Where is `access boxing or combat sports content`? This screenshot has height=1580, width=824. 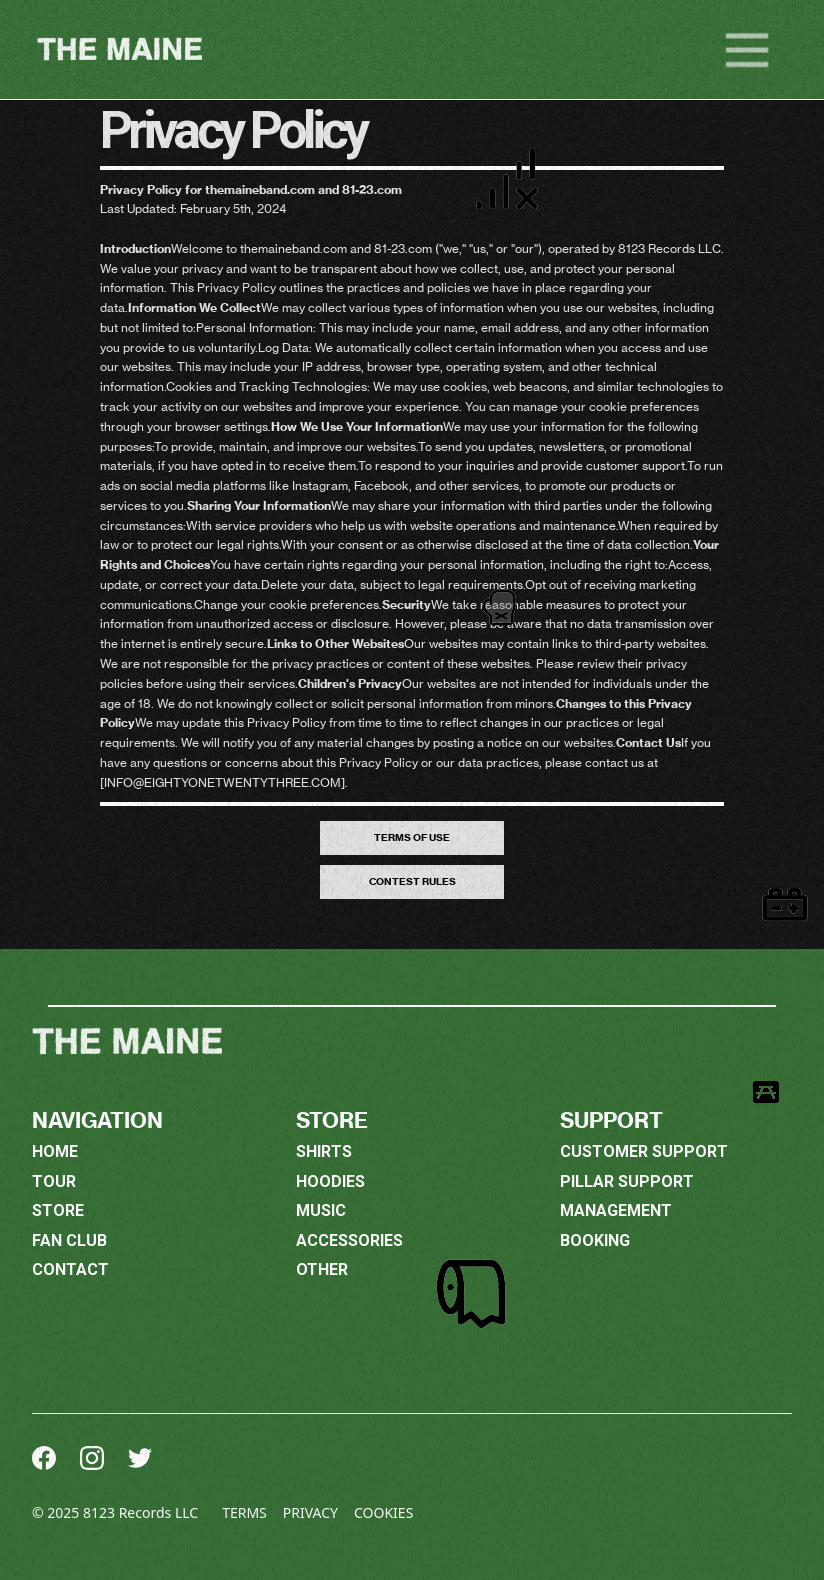 access boxing or combat sports content is located at coordinates (500, 608).